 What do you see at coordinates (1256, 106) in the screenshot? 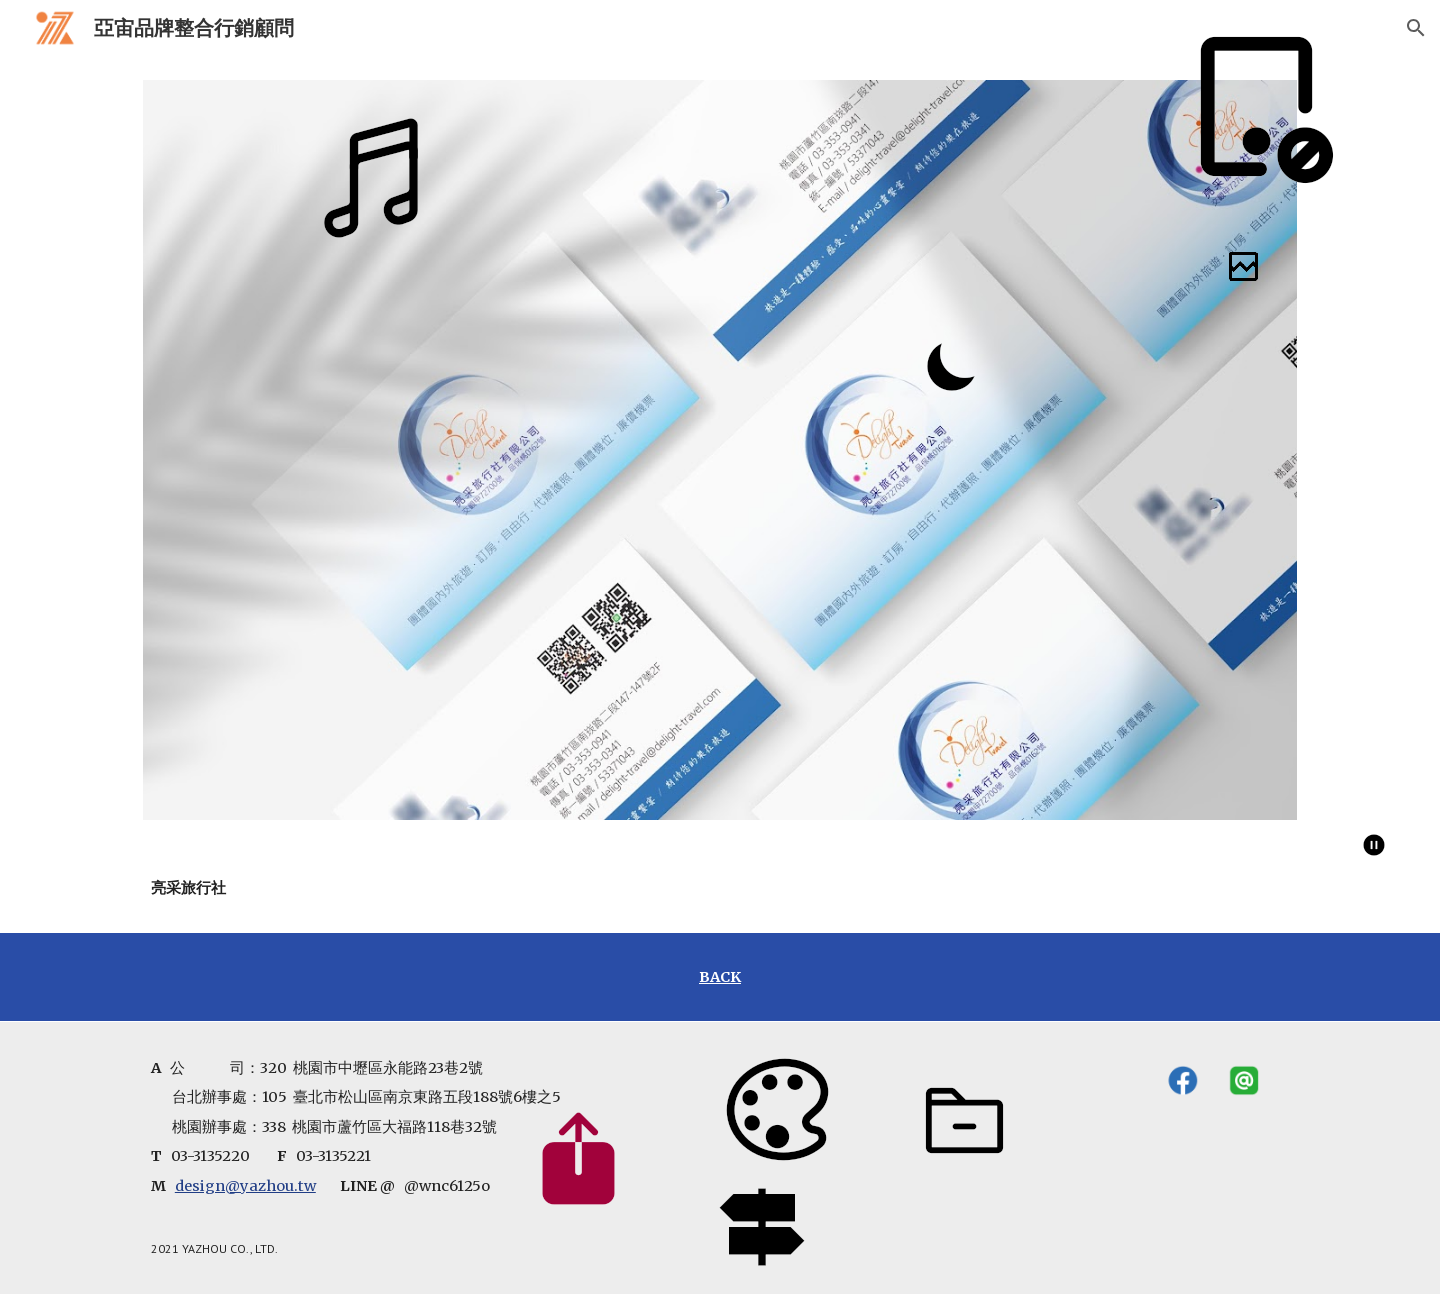
I see `cancel tablet connection or pairing` at bounding box center [1256, 106].